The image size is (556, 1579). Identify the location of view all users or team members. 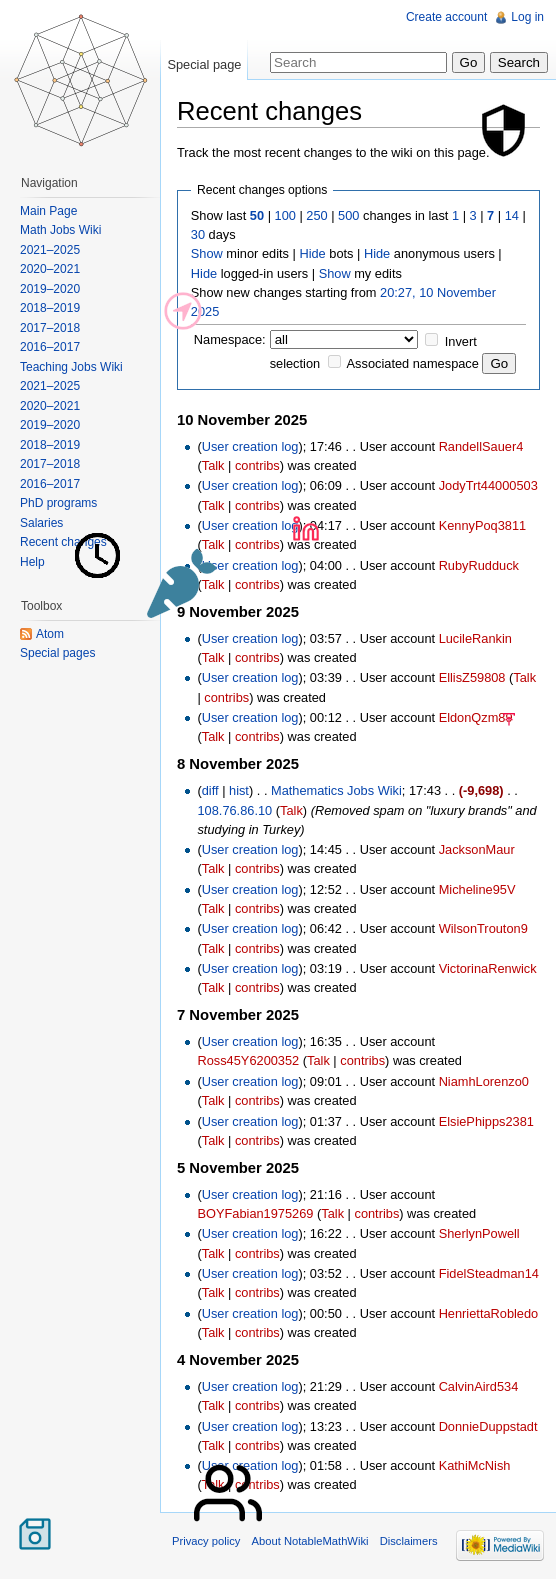
(228, 1493).